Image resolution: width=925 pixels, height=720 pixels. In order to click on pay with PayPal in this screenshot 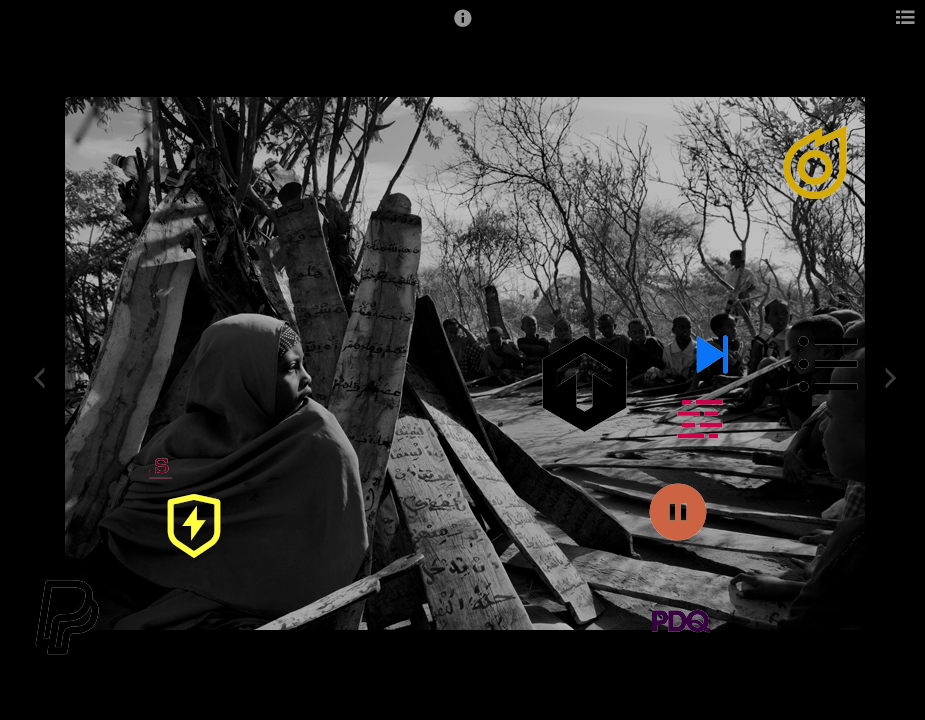, I will do `click(68, 616)`.